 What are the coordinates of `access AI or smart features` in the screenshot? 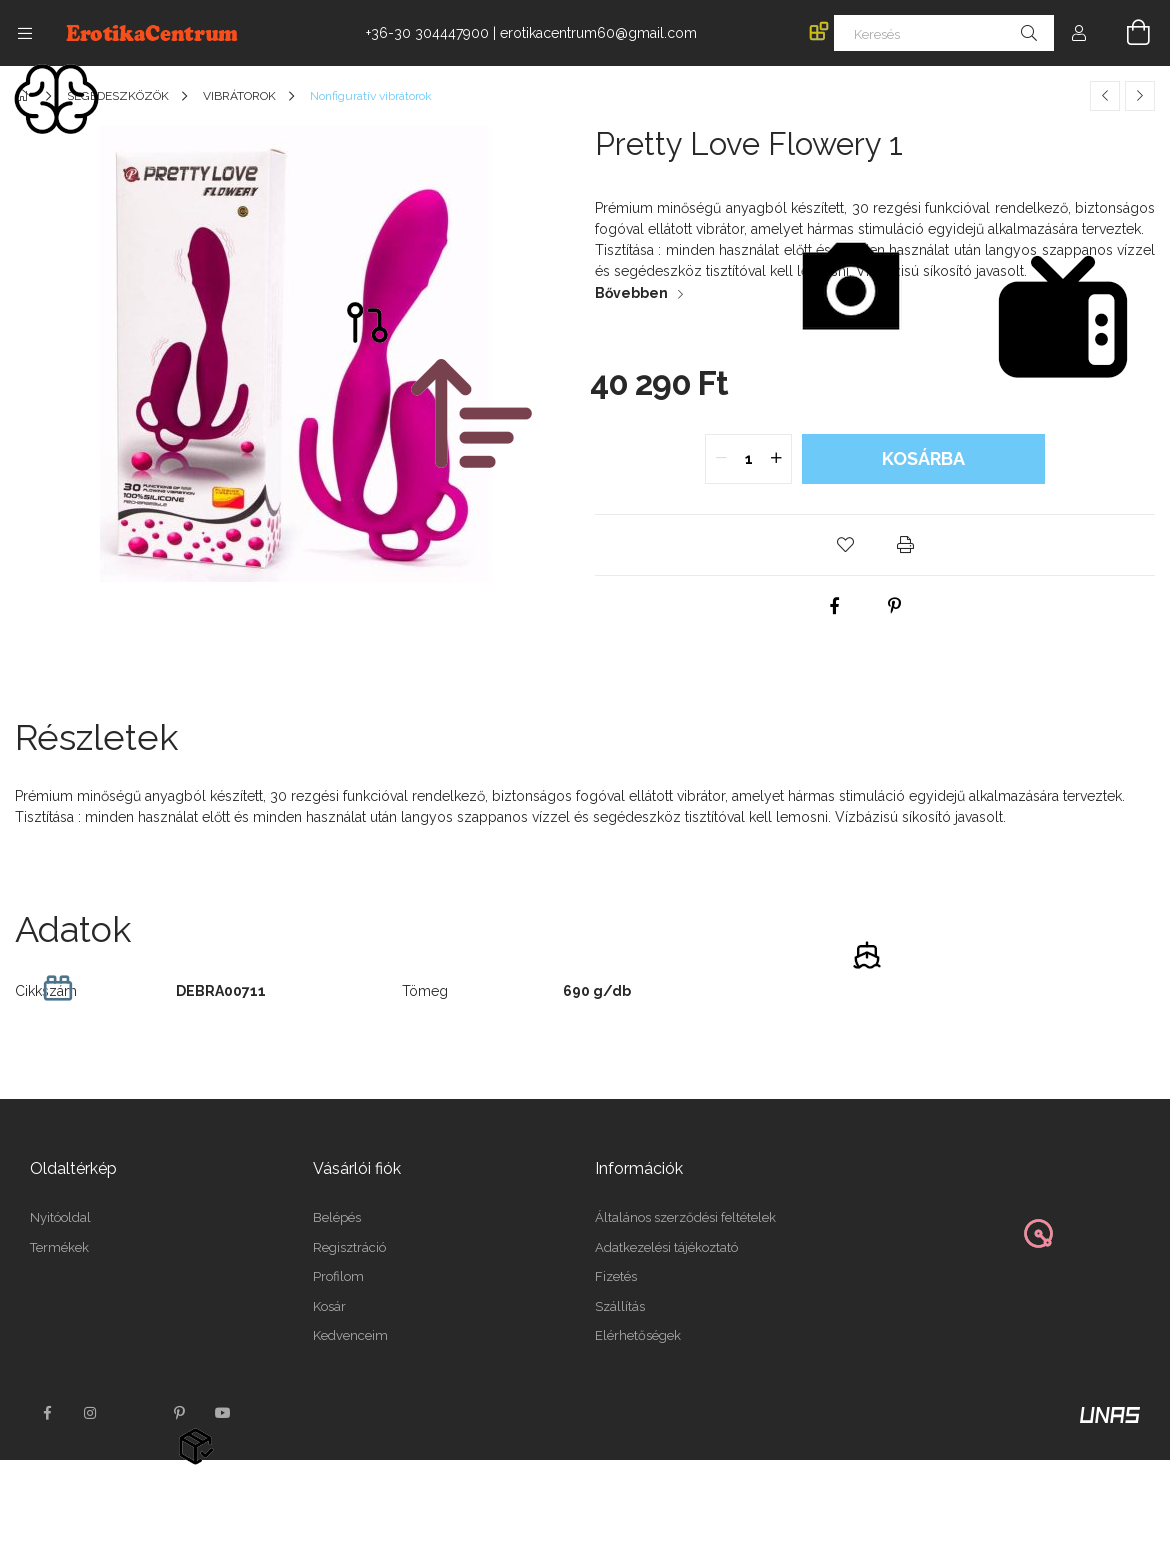 It's located at (56, 100).